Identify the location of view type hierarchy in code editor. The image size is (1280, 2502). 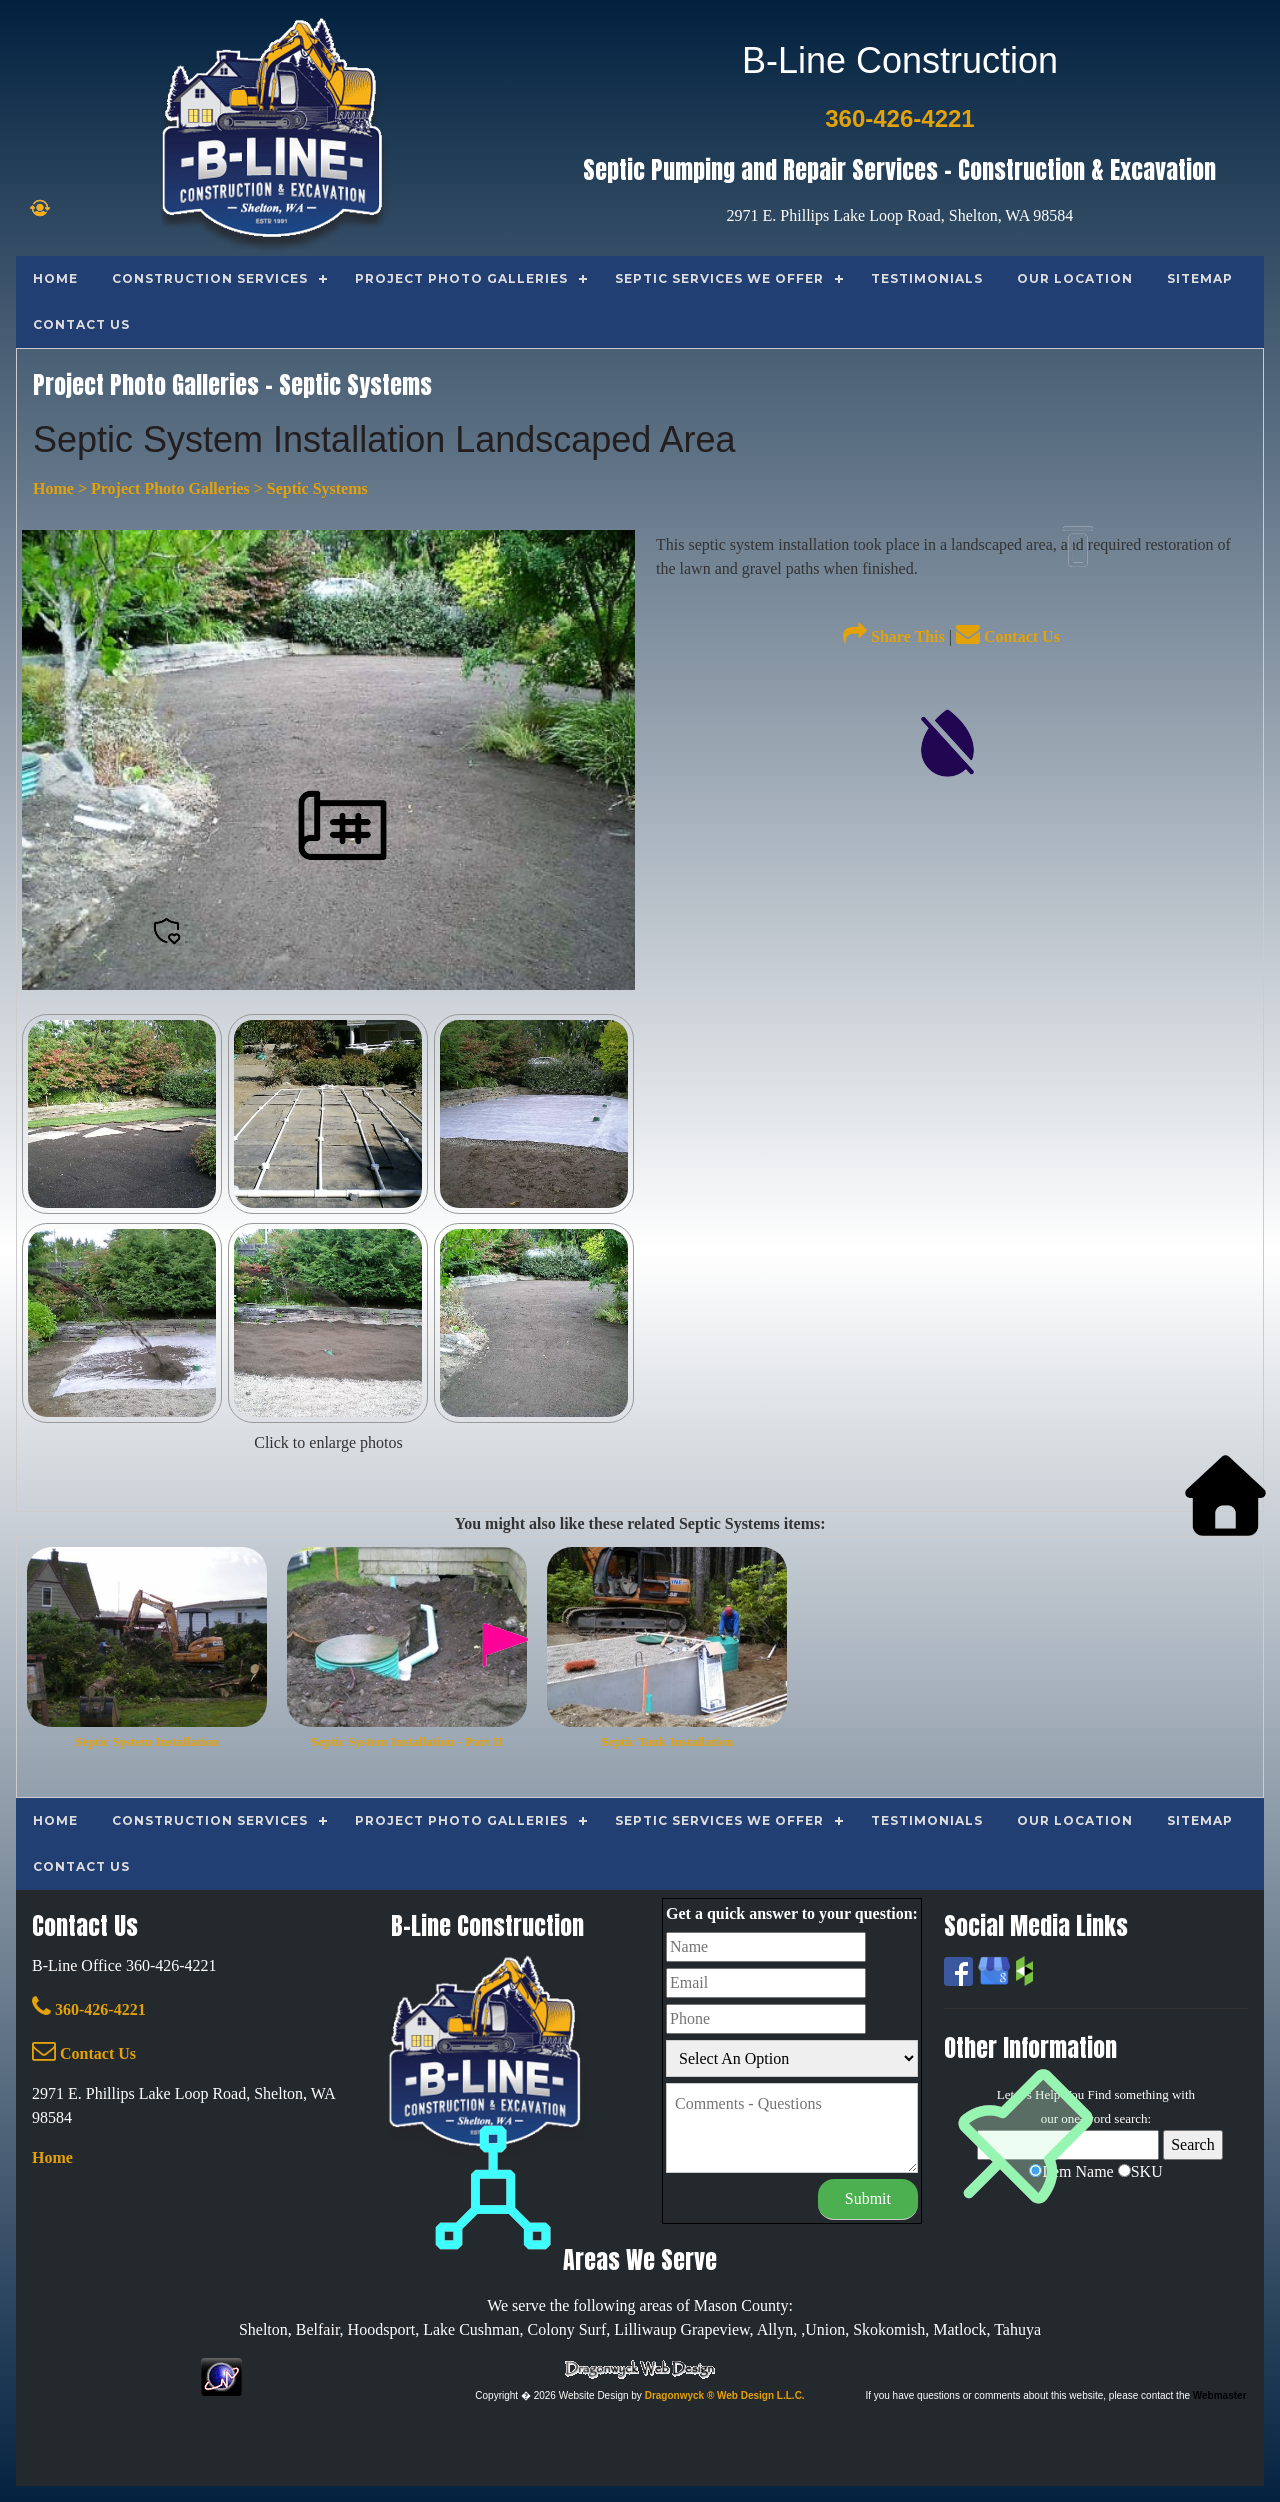
(497, 2187).